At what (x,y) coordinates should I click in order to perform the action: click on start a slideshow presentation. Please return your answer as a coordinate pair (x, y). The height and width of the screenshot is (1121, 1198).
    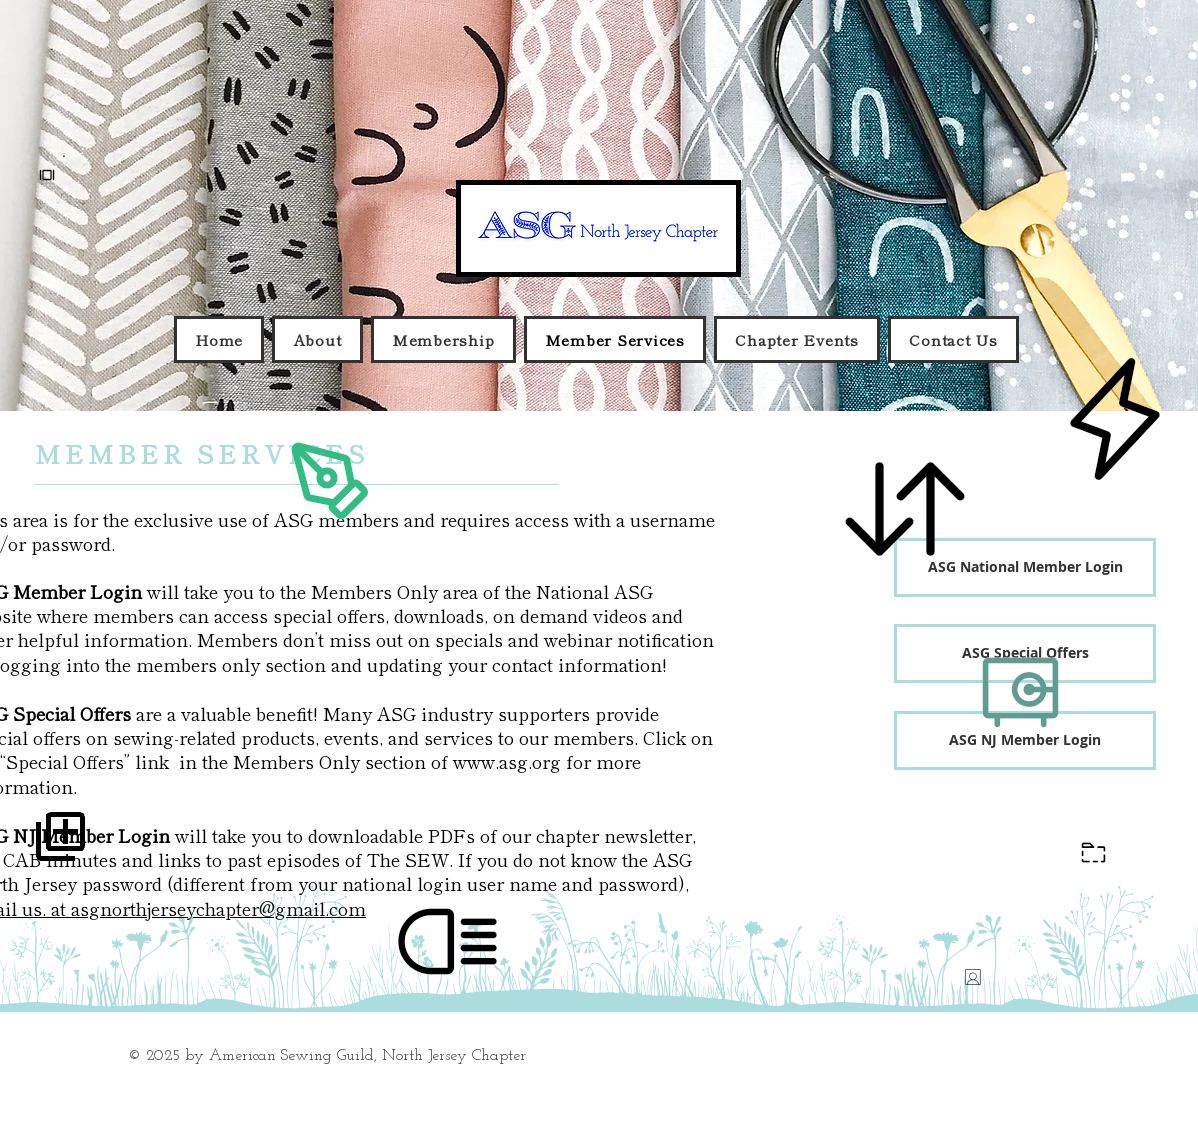
    Looking at the image, I should click on (47, 175).